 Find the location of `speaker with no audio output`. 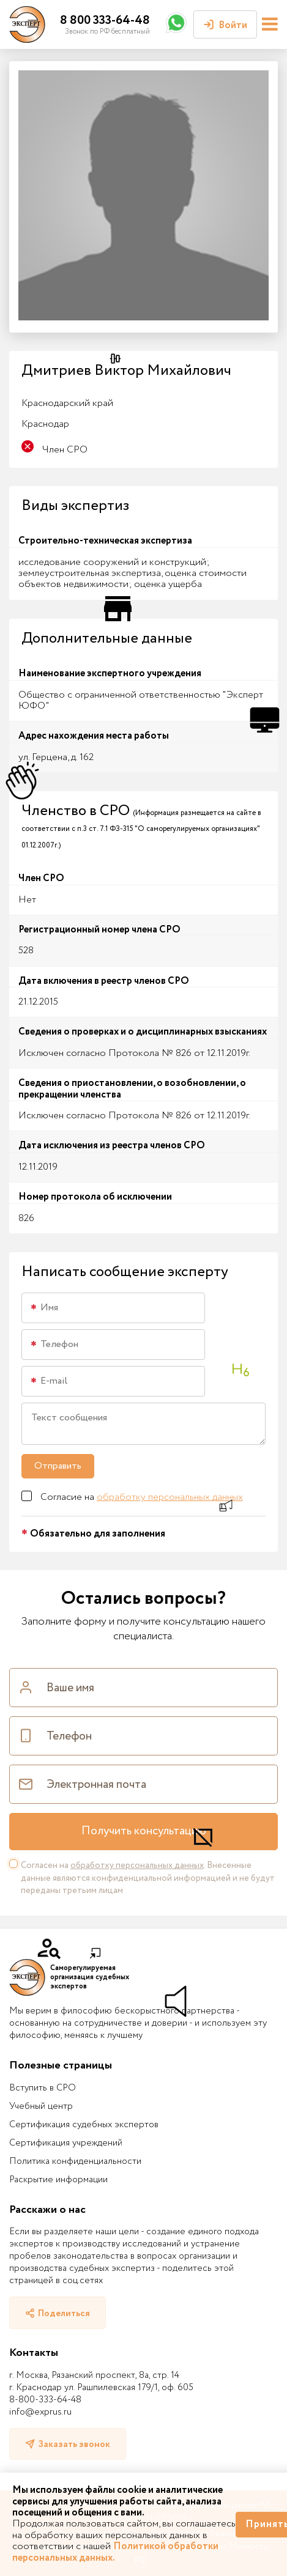

speaker with no audio output is located at coordinates (181, 2001).